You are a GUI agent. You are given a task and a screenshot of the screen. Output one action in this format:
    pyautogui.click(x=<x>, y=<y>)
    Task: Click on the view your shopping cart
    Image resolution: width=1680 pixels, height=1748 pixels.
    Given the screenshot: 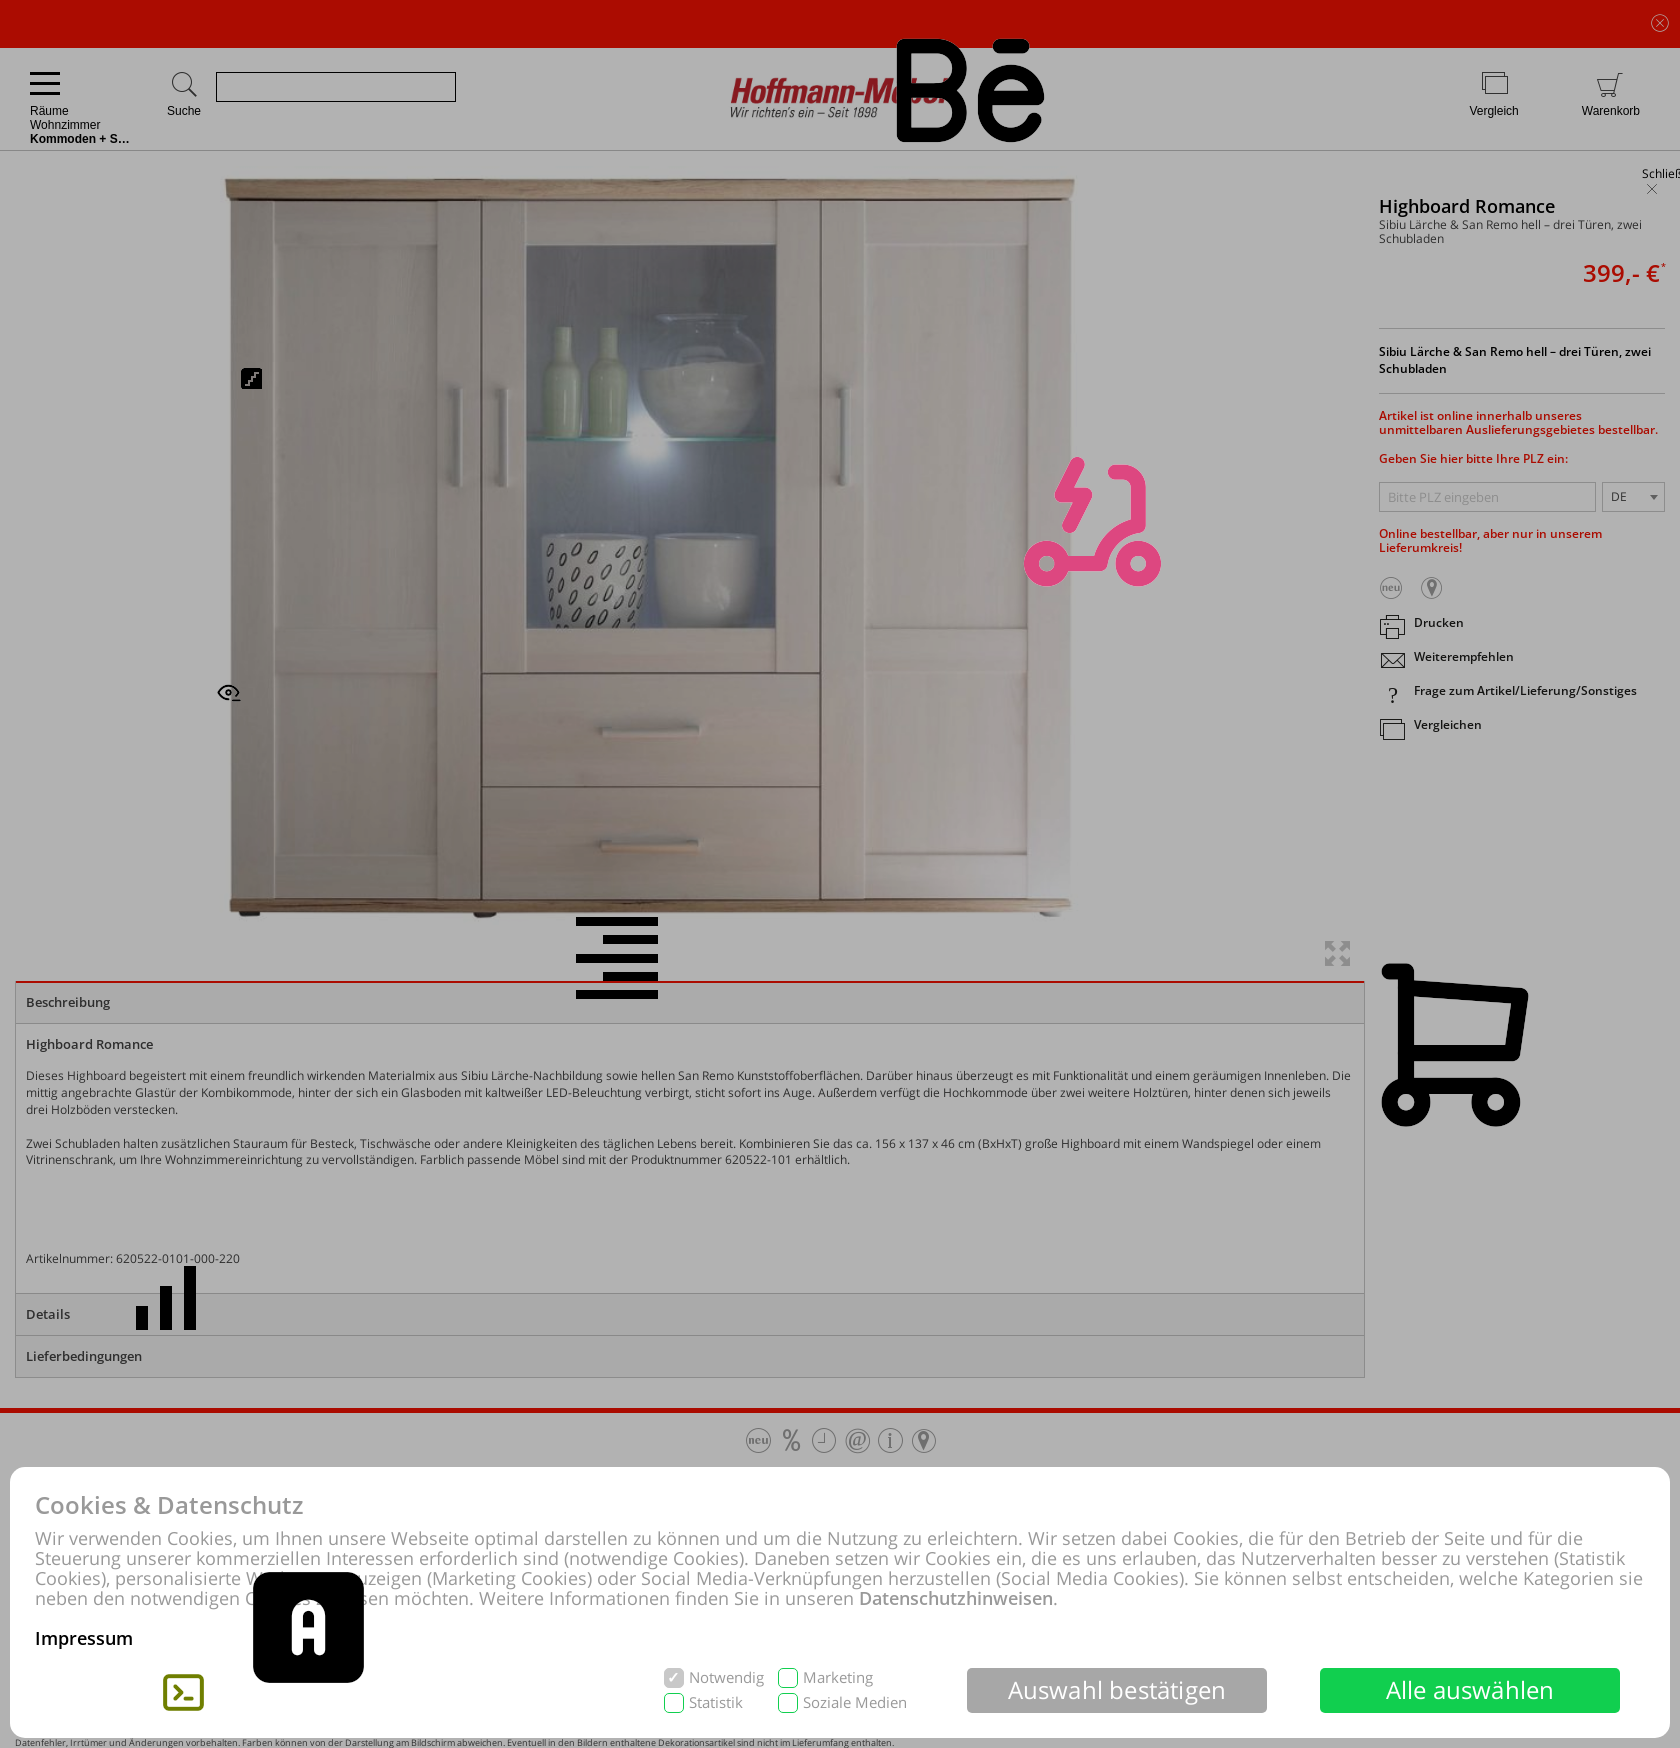 What is the action you would take?
    pyautogui.click(x=1455, y=1045)
    